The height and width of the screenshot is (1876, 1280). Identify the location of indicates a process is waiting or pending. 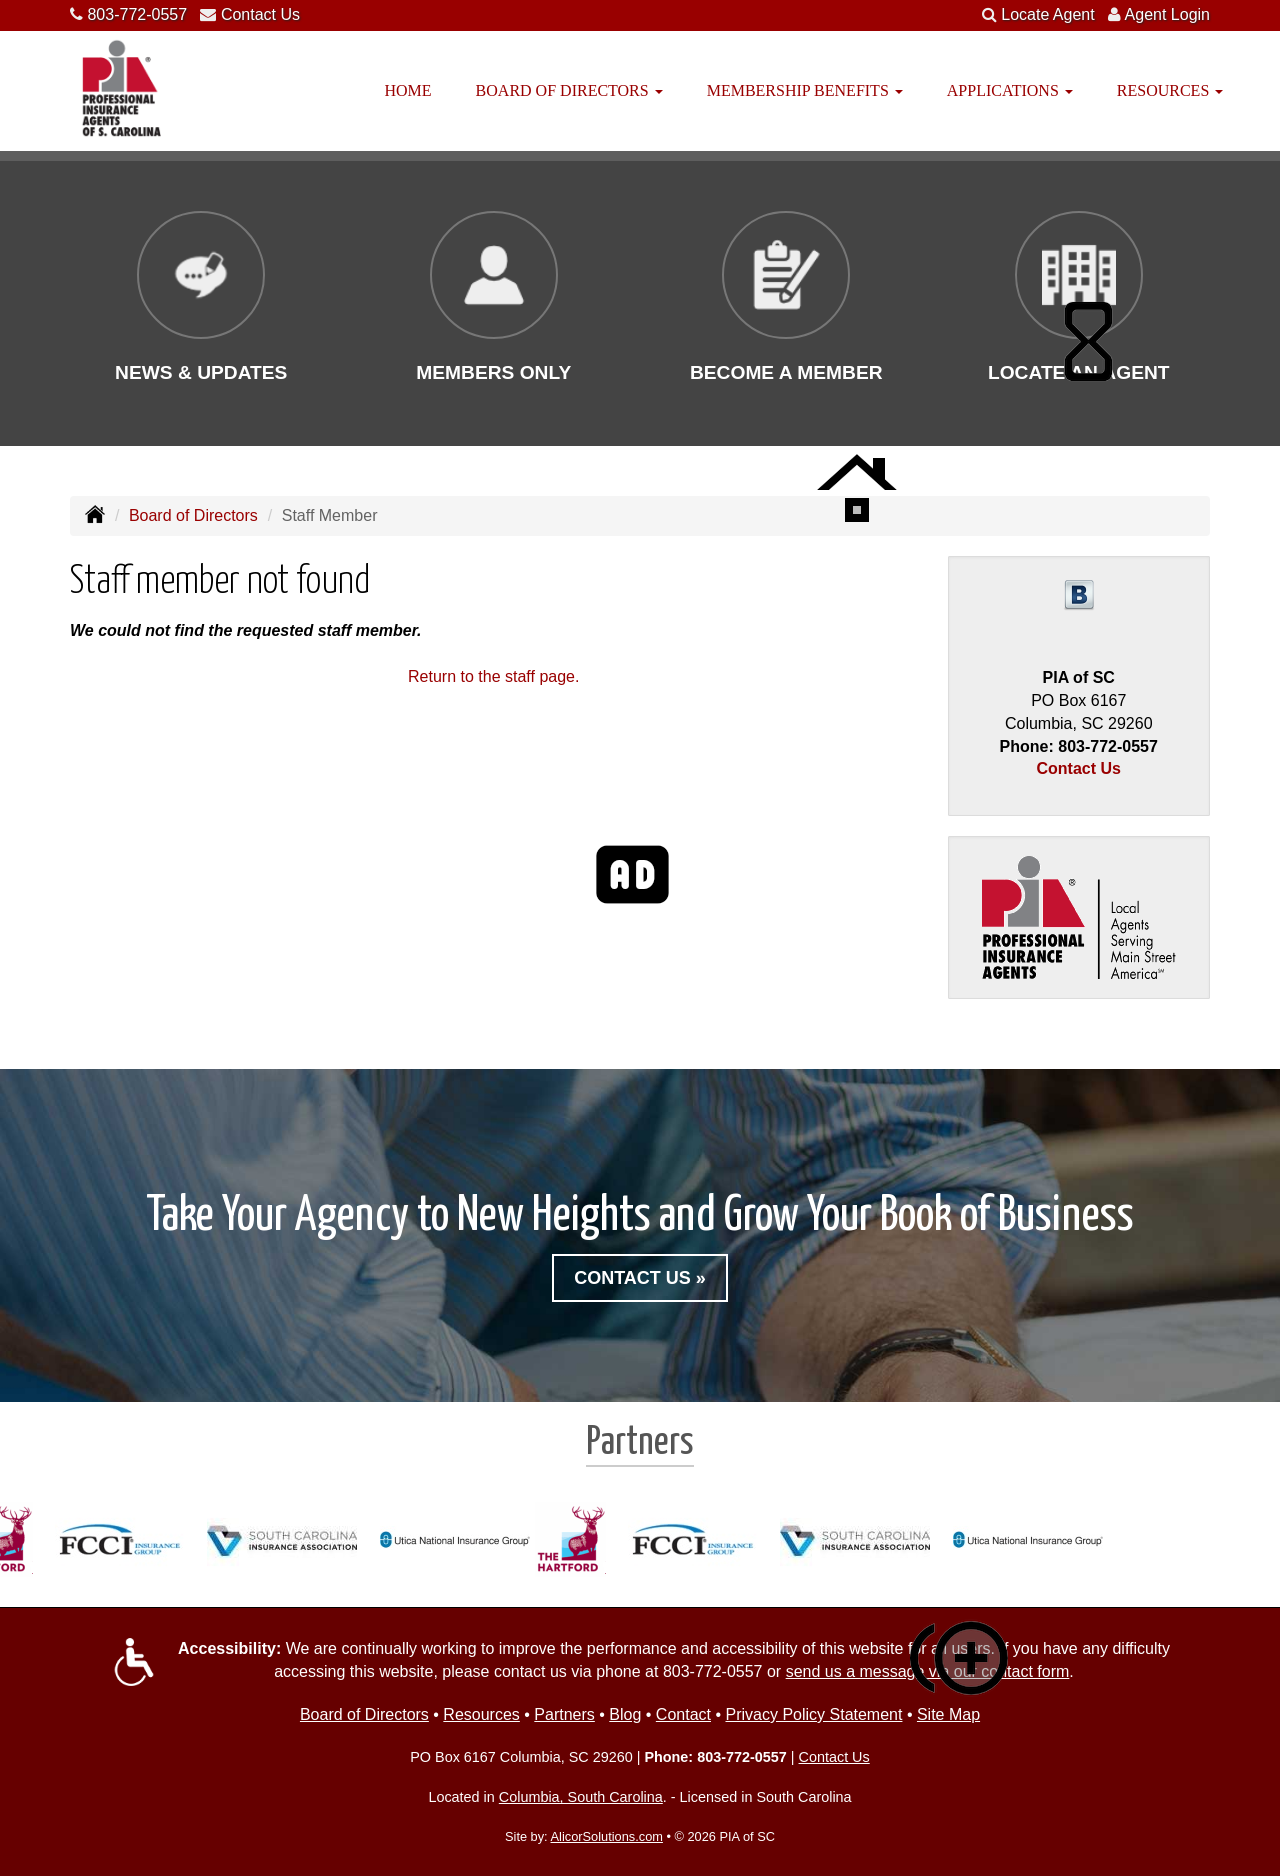
(1088, 341).